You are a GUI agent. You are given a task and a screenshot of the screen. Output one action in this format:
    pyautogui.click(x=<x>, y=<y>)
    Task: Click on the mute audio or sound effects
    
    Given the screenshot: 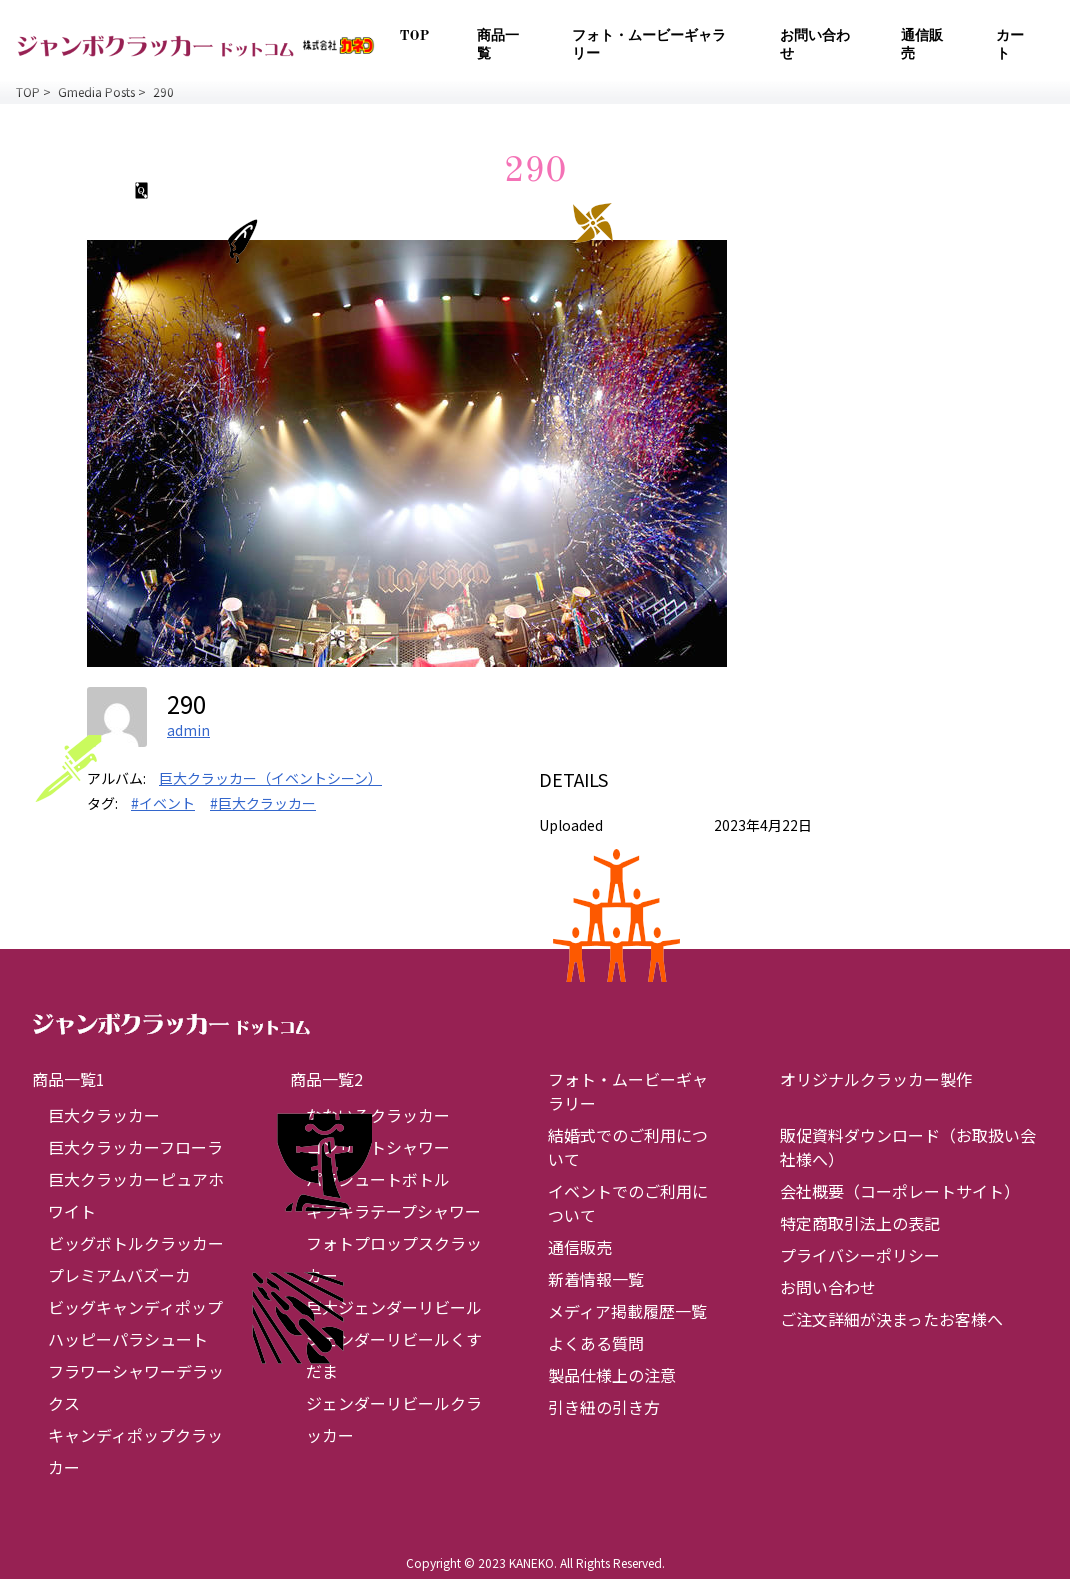 What is the action you would take?
    pyautogui.click(x=324, y=1162)
    